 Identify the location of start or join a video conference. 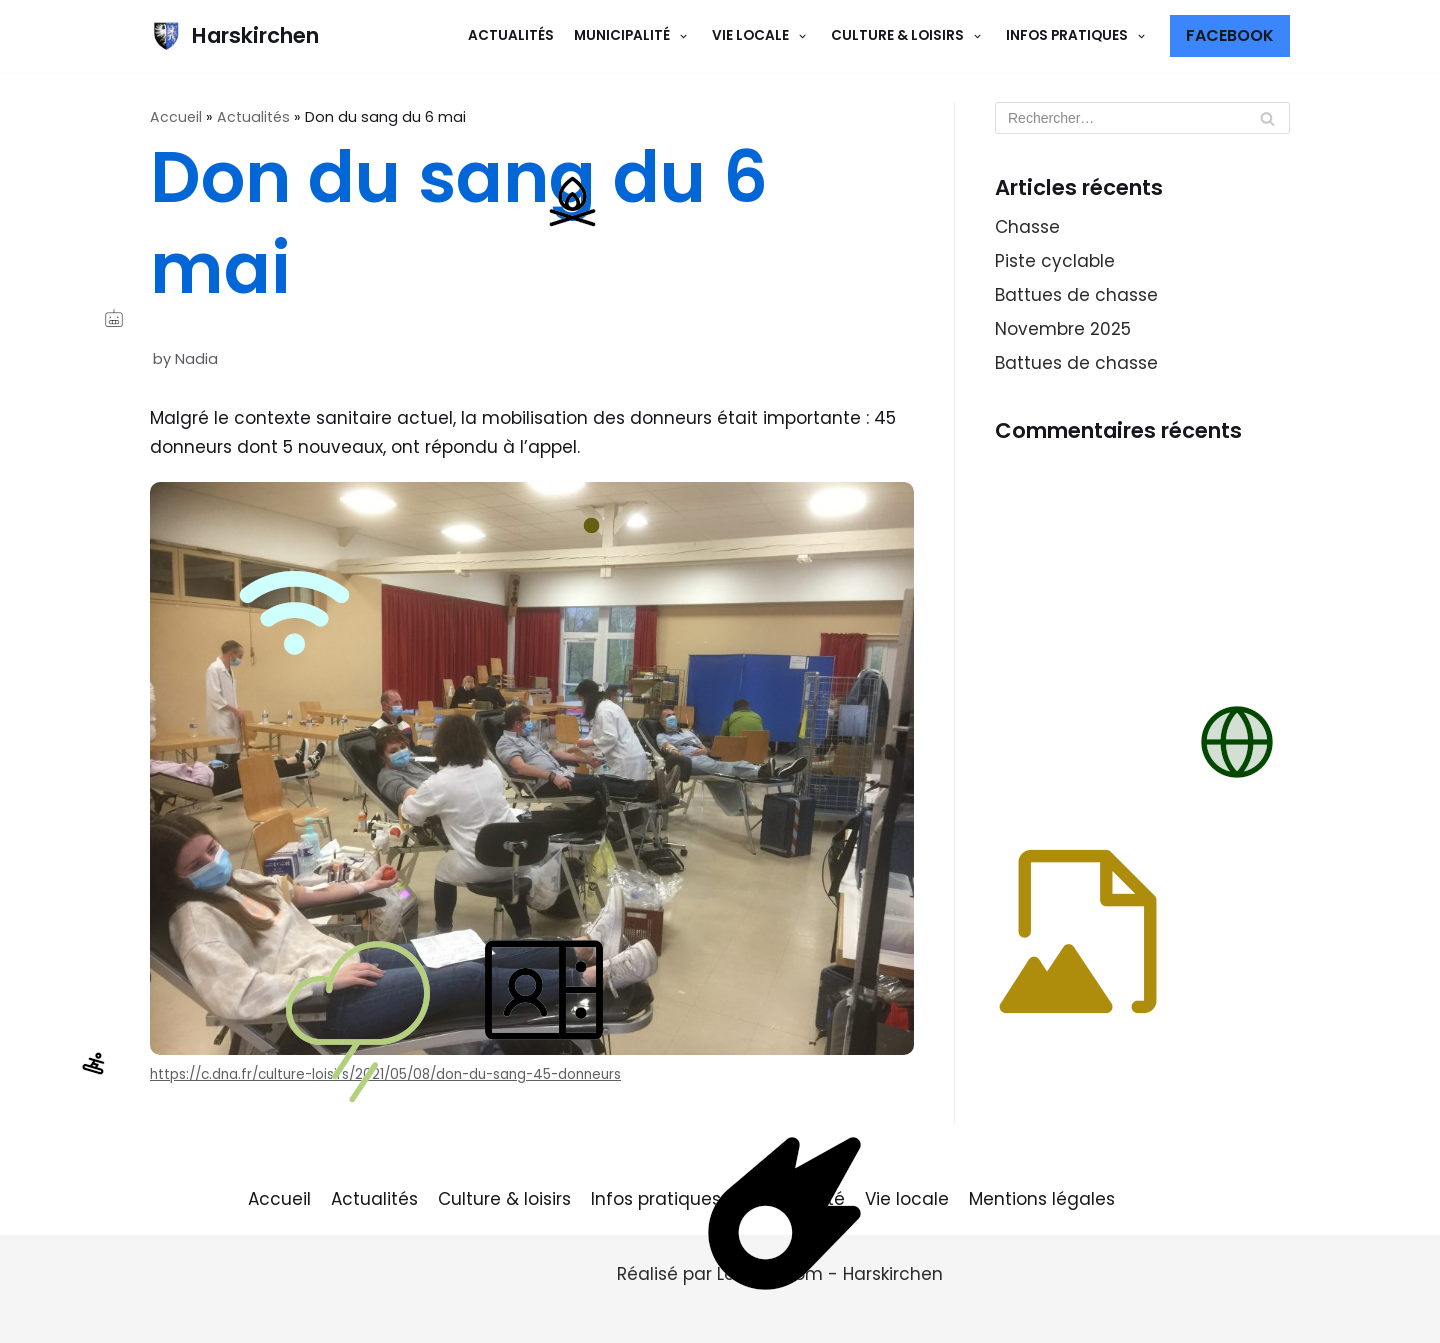
(544, 990).